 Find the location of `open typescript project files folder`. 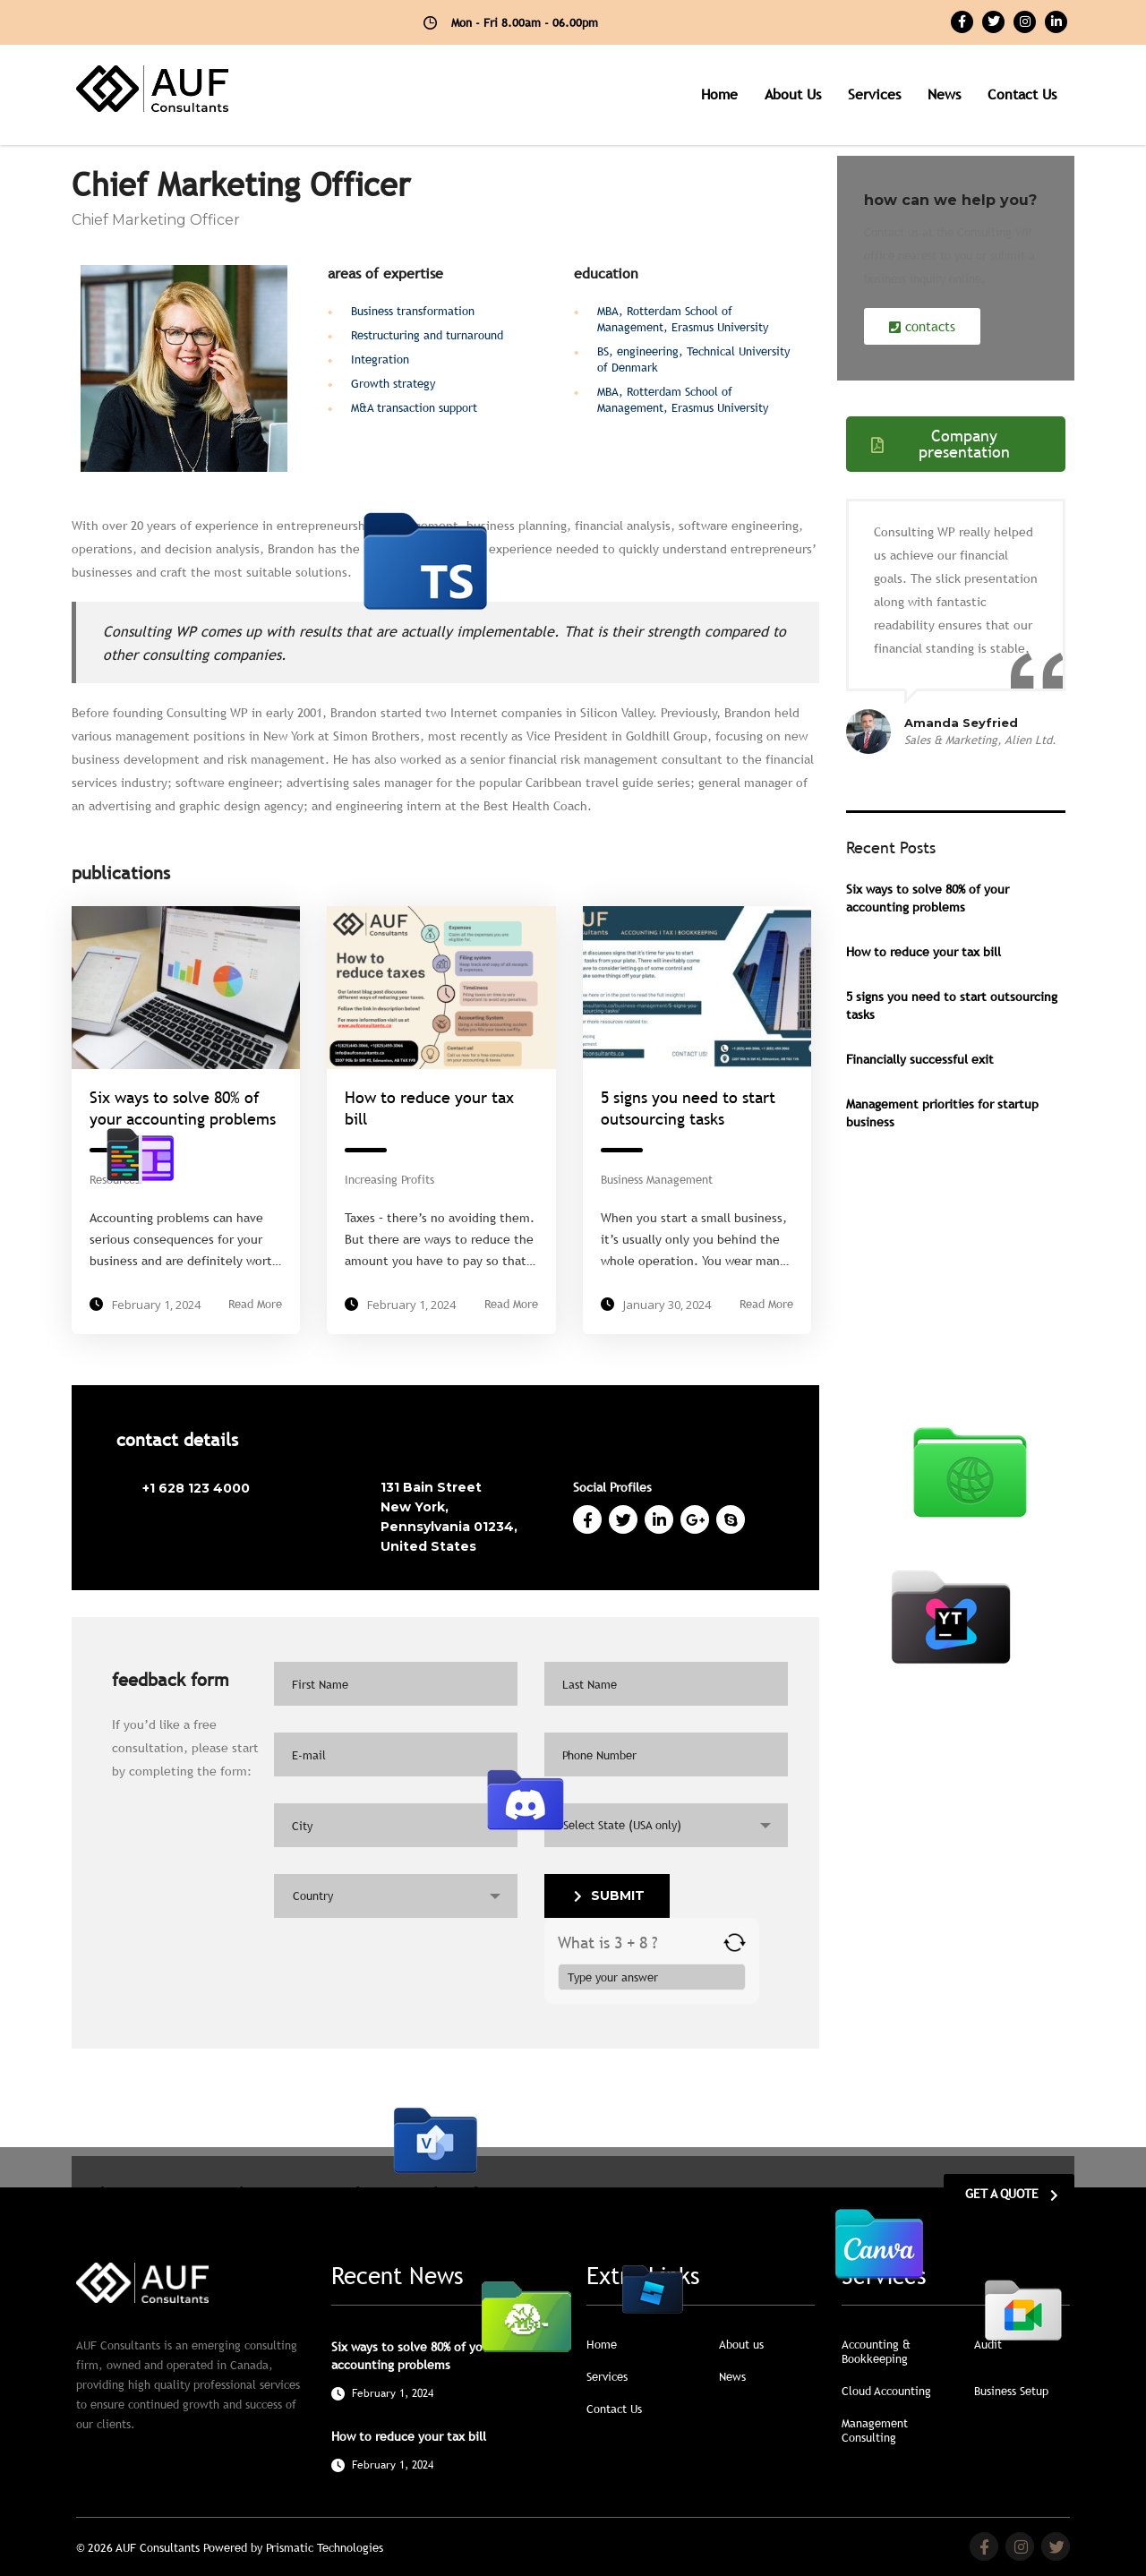

open typescript project files folder is located at coordinates (424, 564).